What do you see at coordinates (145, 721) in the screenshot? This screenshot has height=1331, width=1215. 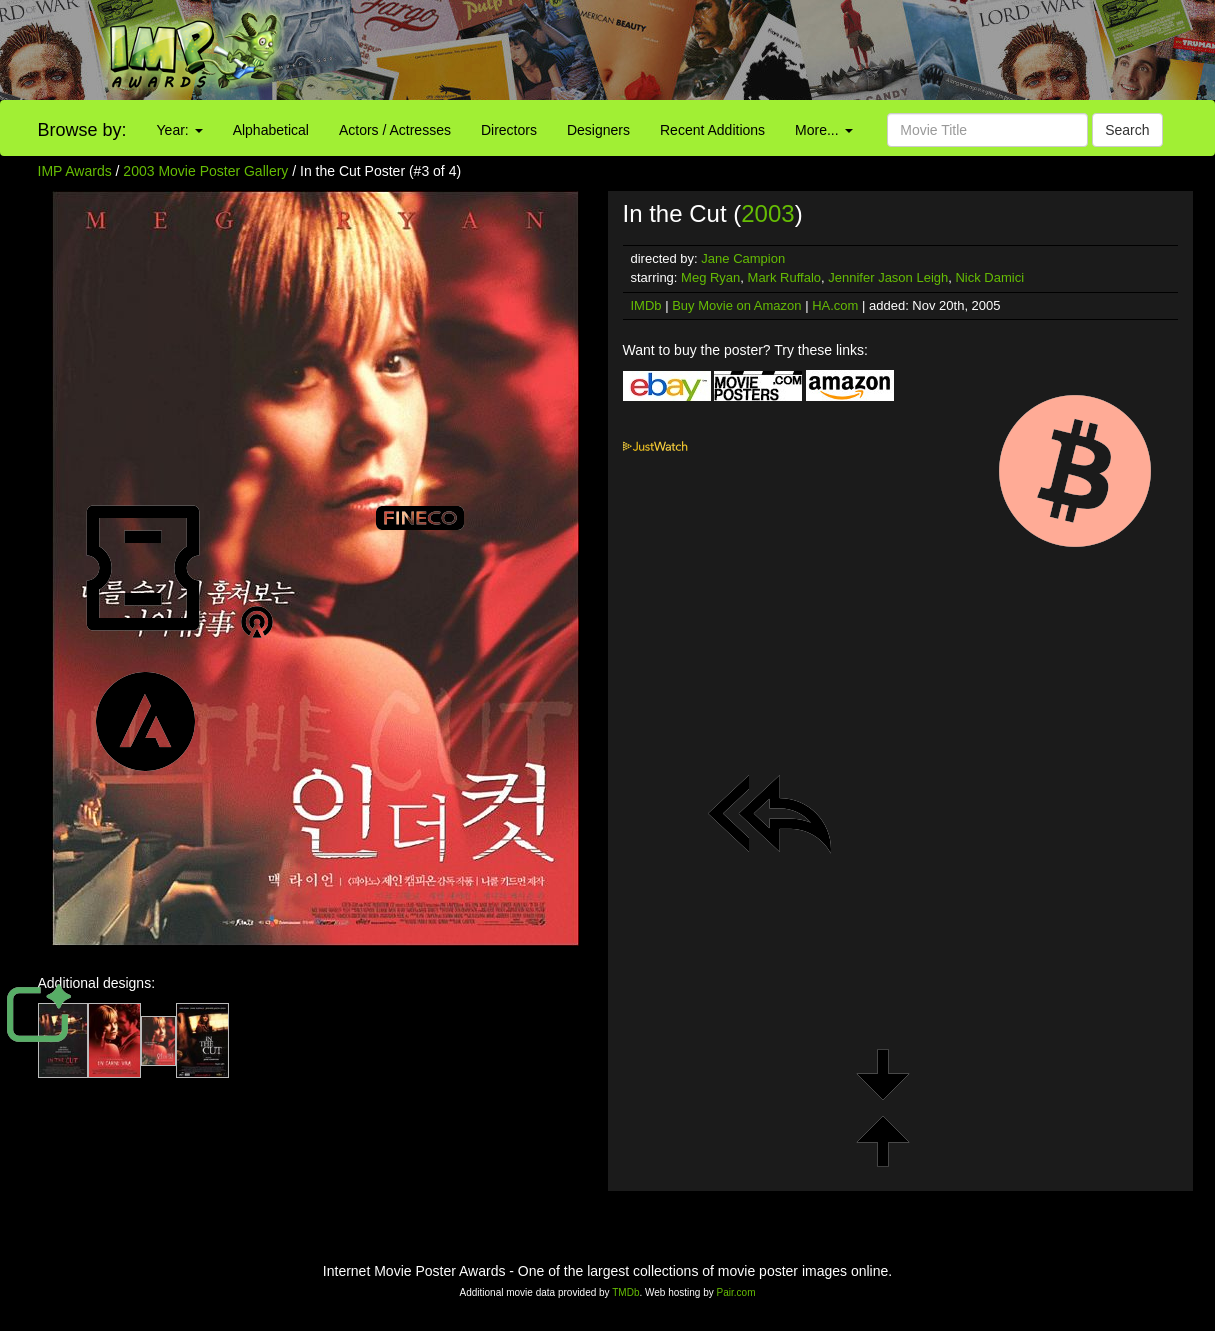 I see `astra company logo` at bounding box center [145, 721].